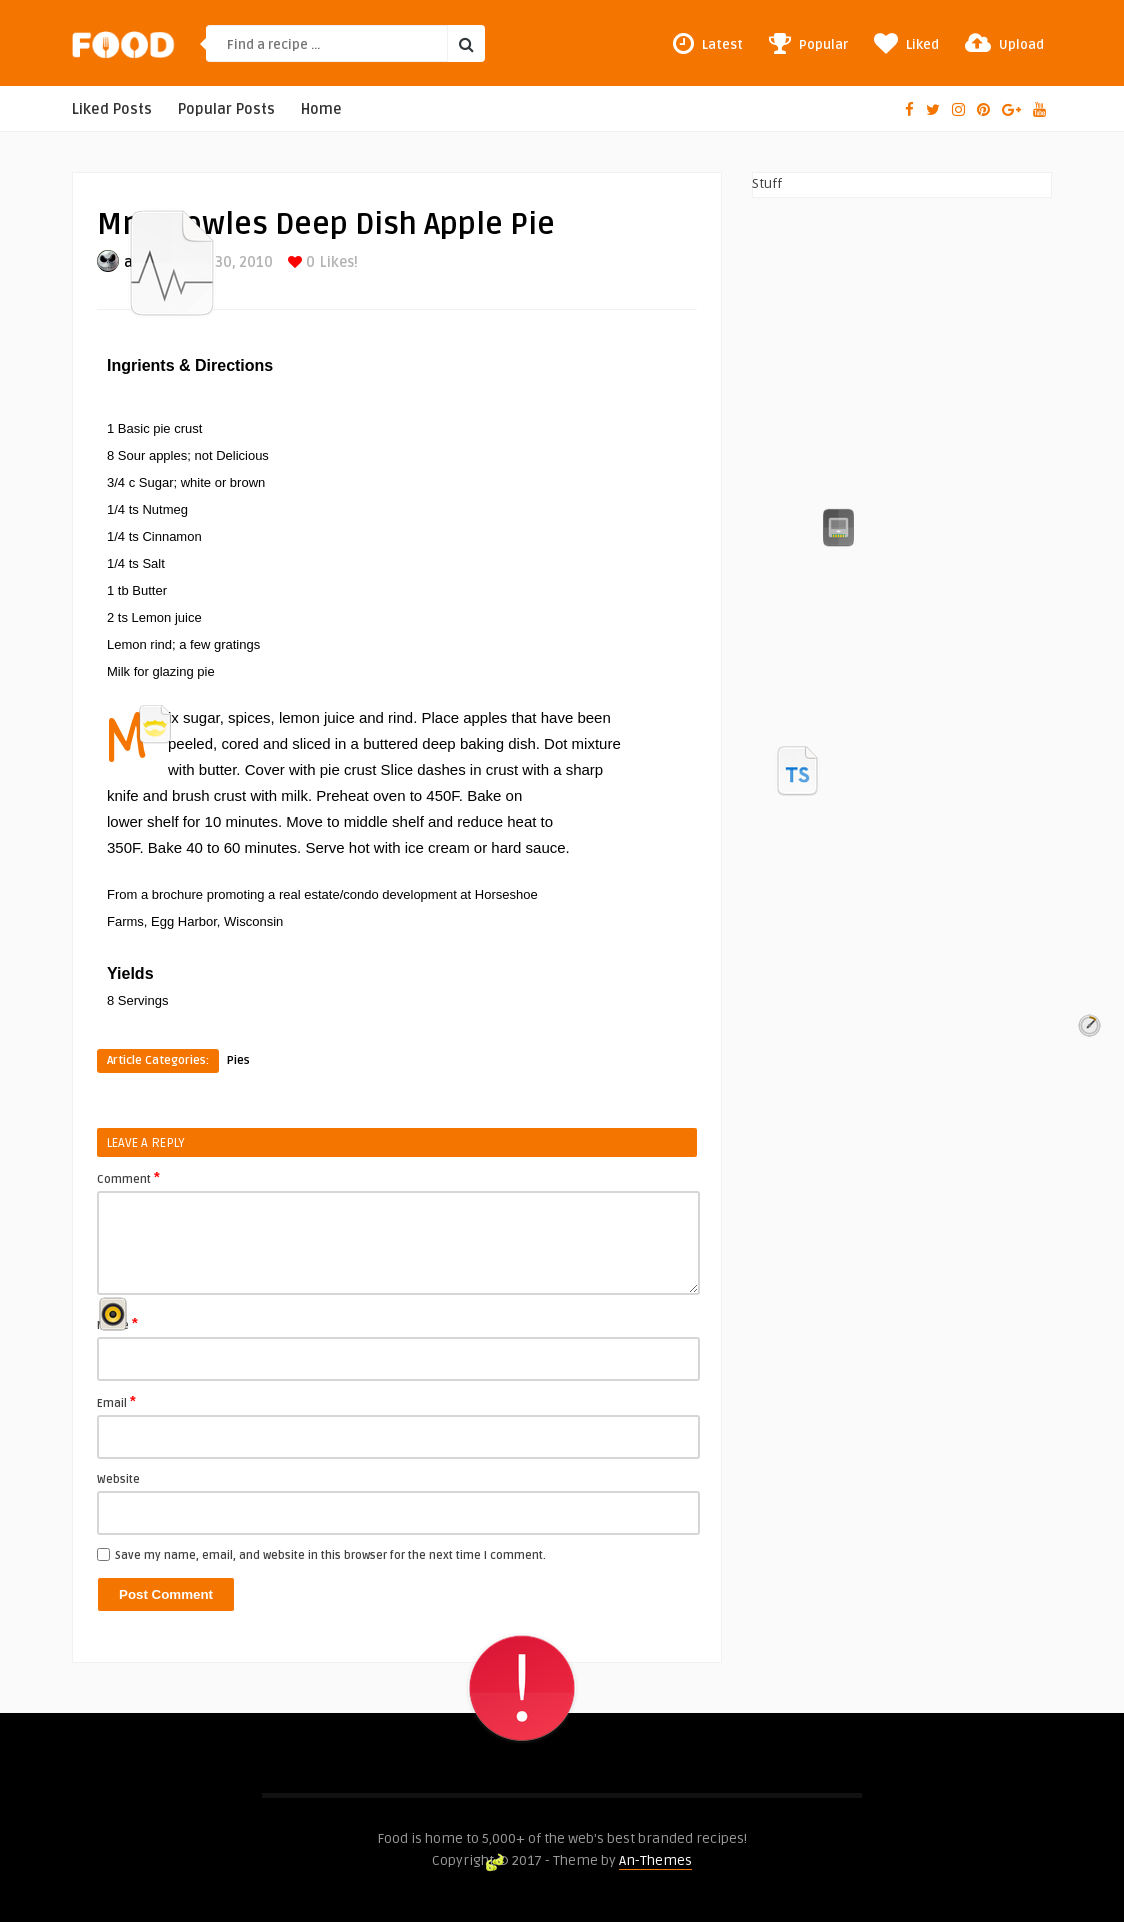  Describe the element at coordinates (1089, 1025) in the screenshot. I see `open sysprof system profiler` at that location.